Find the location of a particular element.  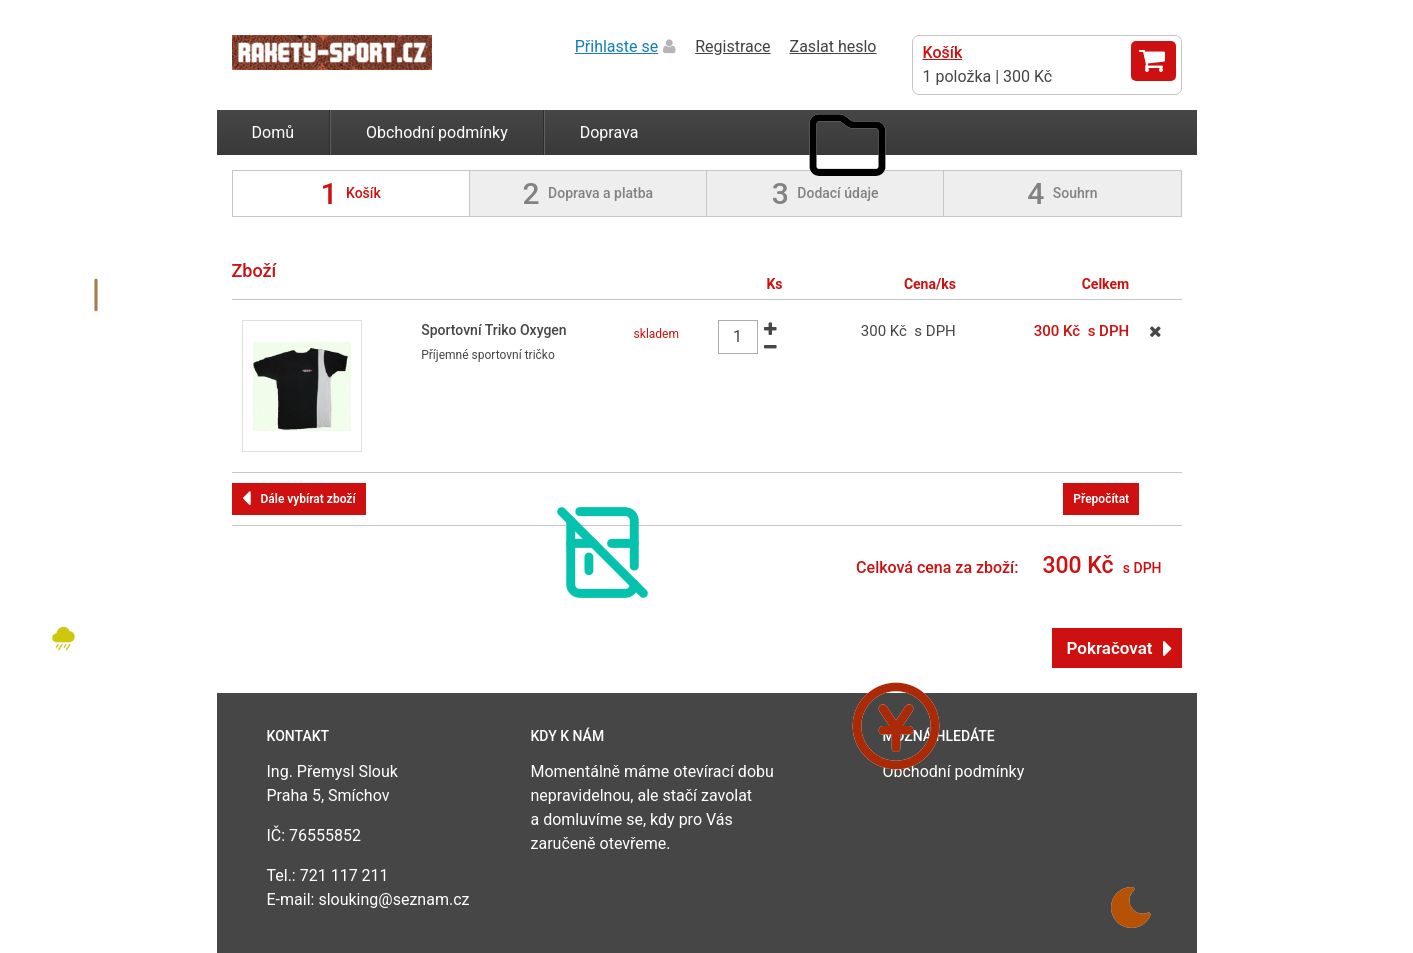

enable dark mode is located at coordinates (1131, 907).